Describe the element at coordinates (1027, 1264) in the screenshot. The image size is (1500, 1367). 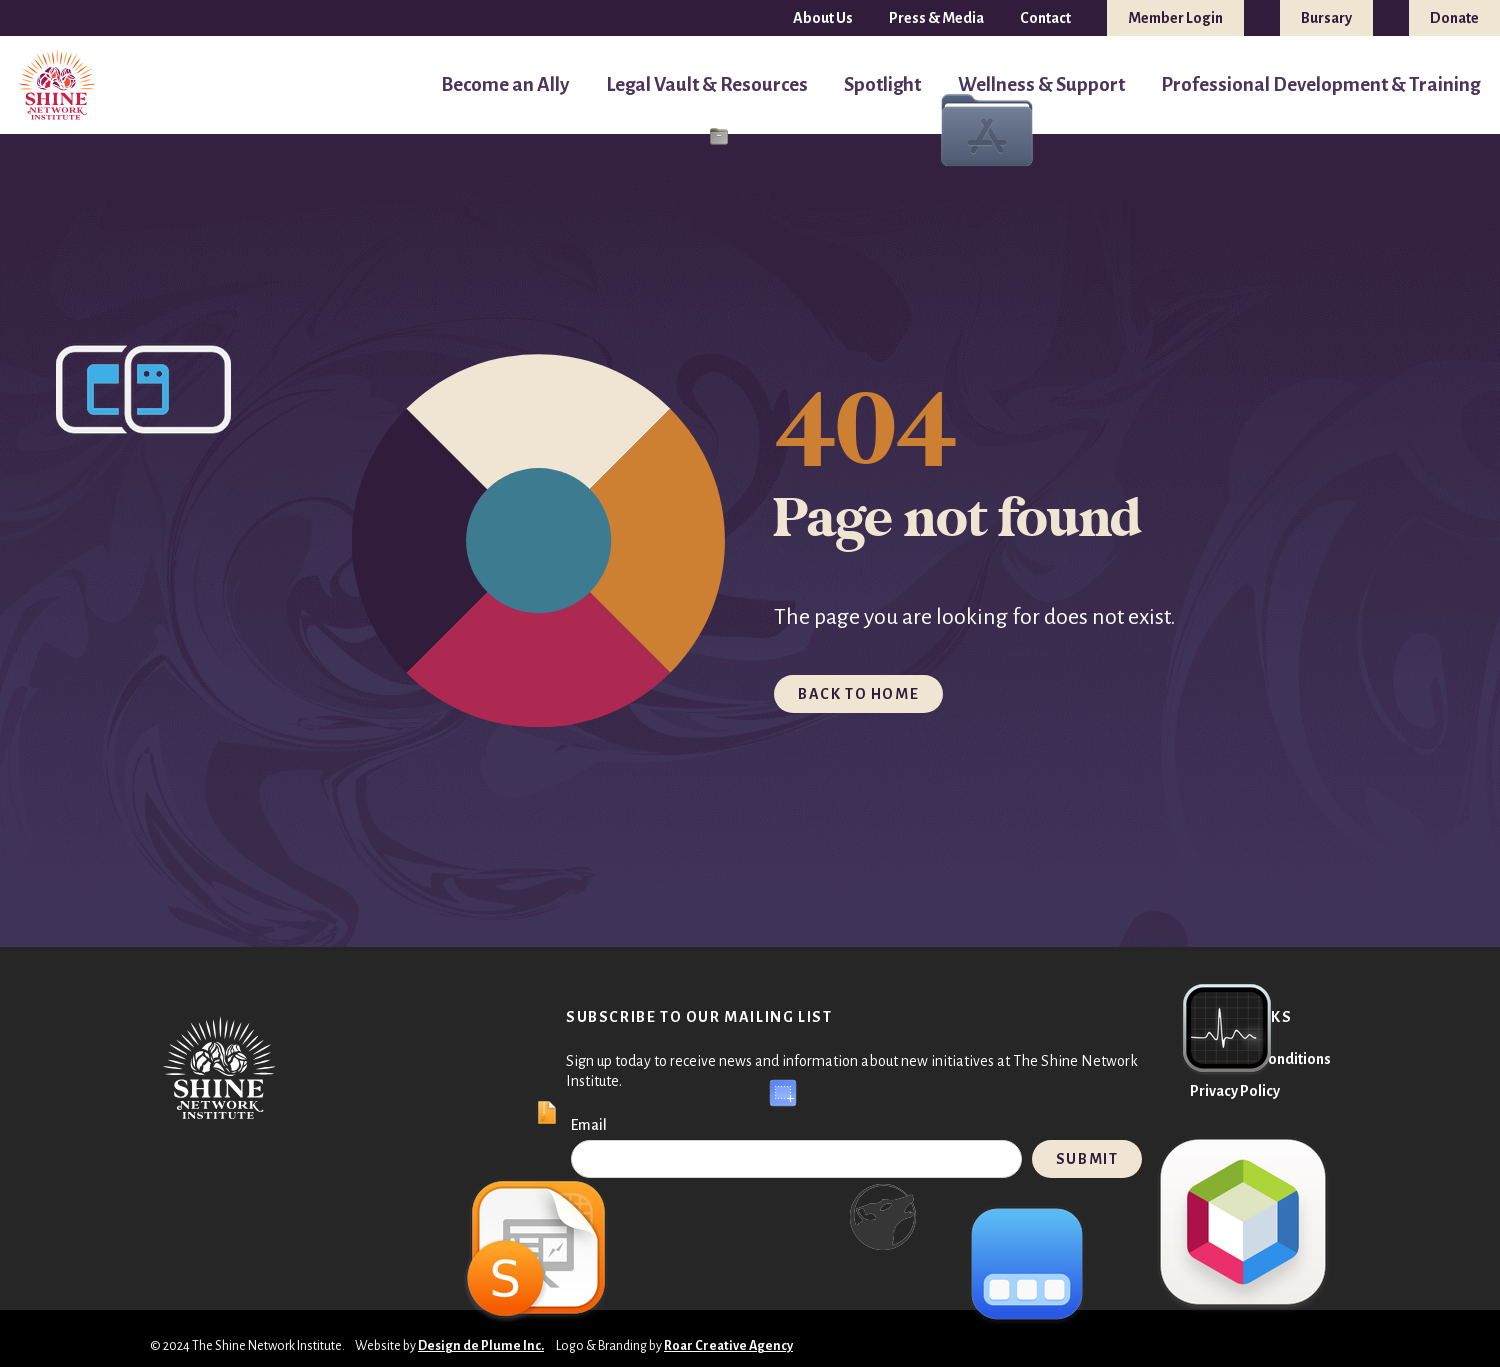
I see `open the dock application` at that location.